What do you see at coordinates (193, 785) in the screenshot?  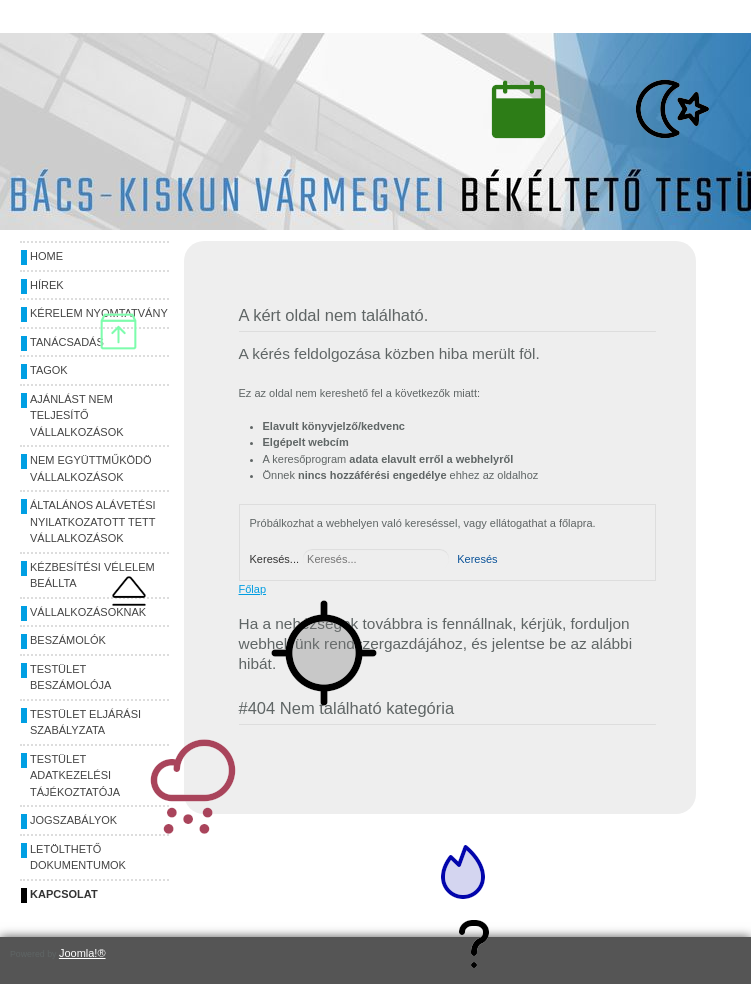 I see `indicates snowy weather conditions` at bounding box center [193, 785].